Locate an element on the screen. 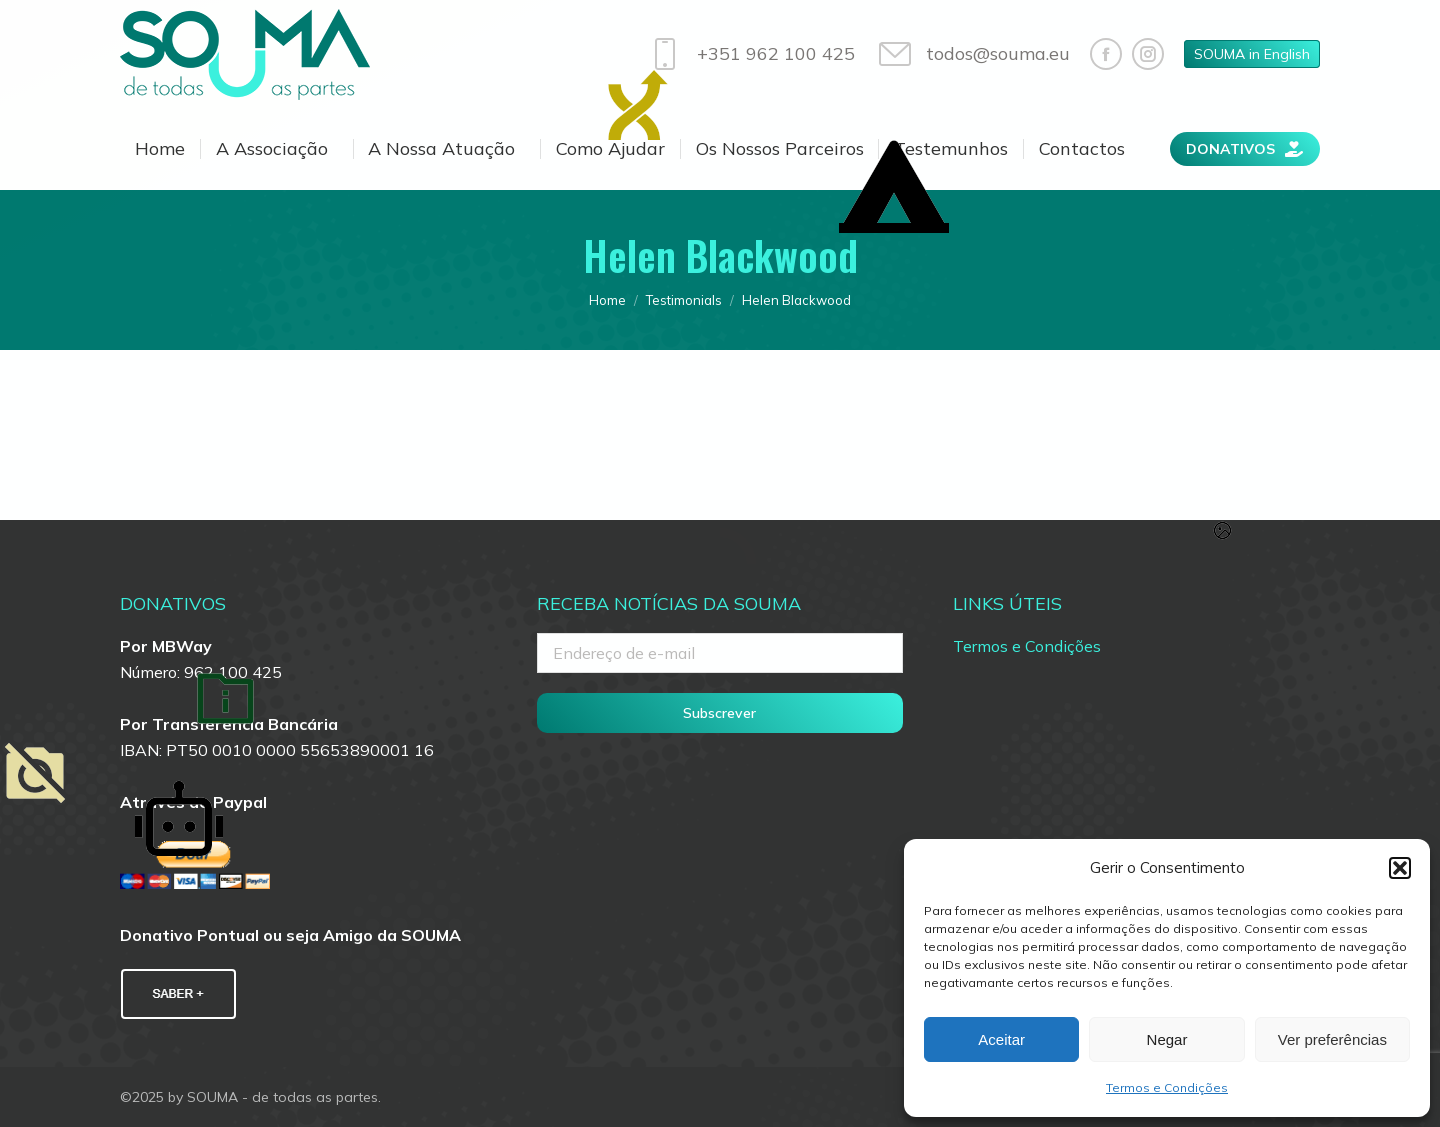  view image or photo gallery is located at coordinates (1222, 530).